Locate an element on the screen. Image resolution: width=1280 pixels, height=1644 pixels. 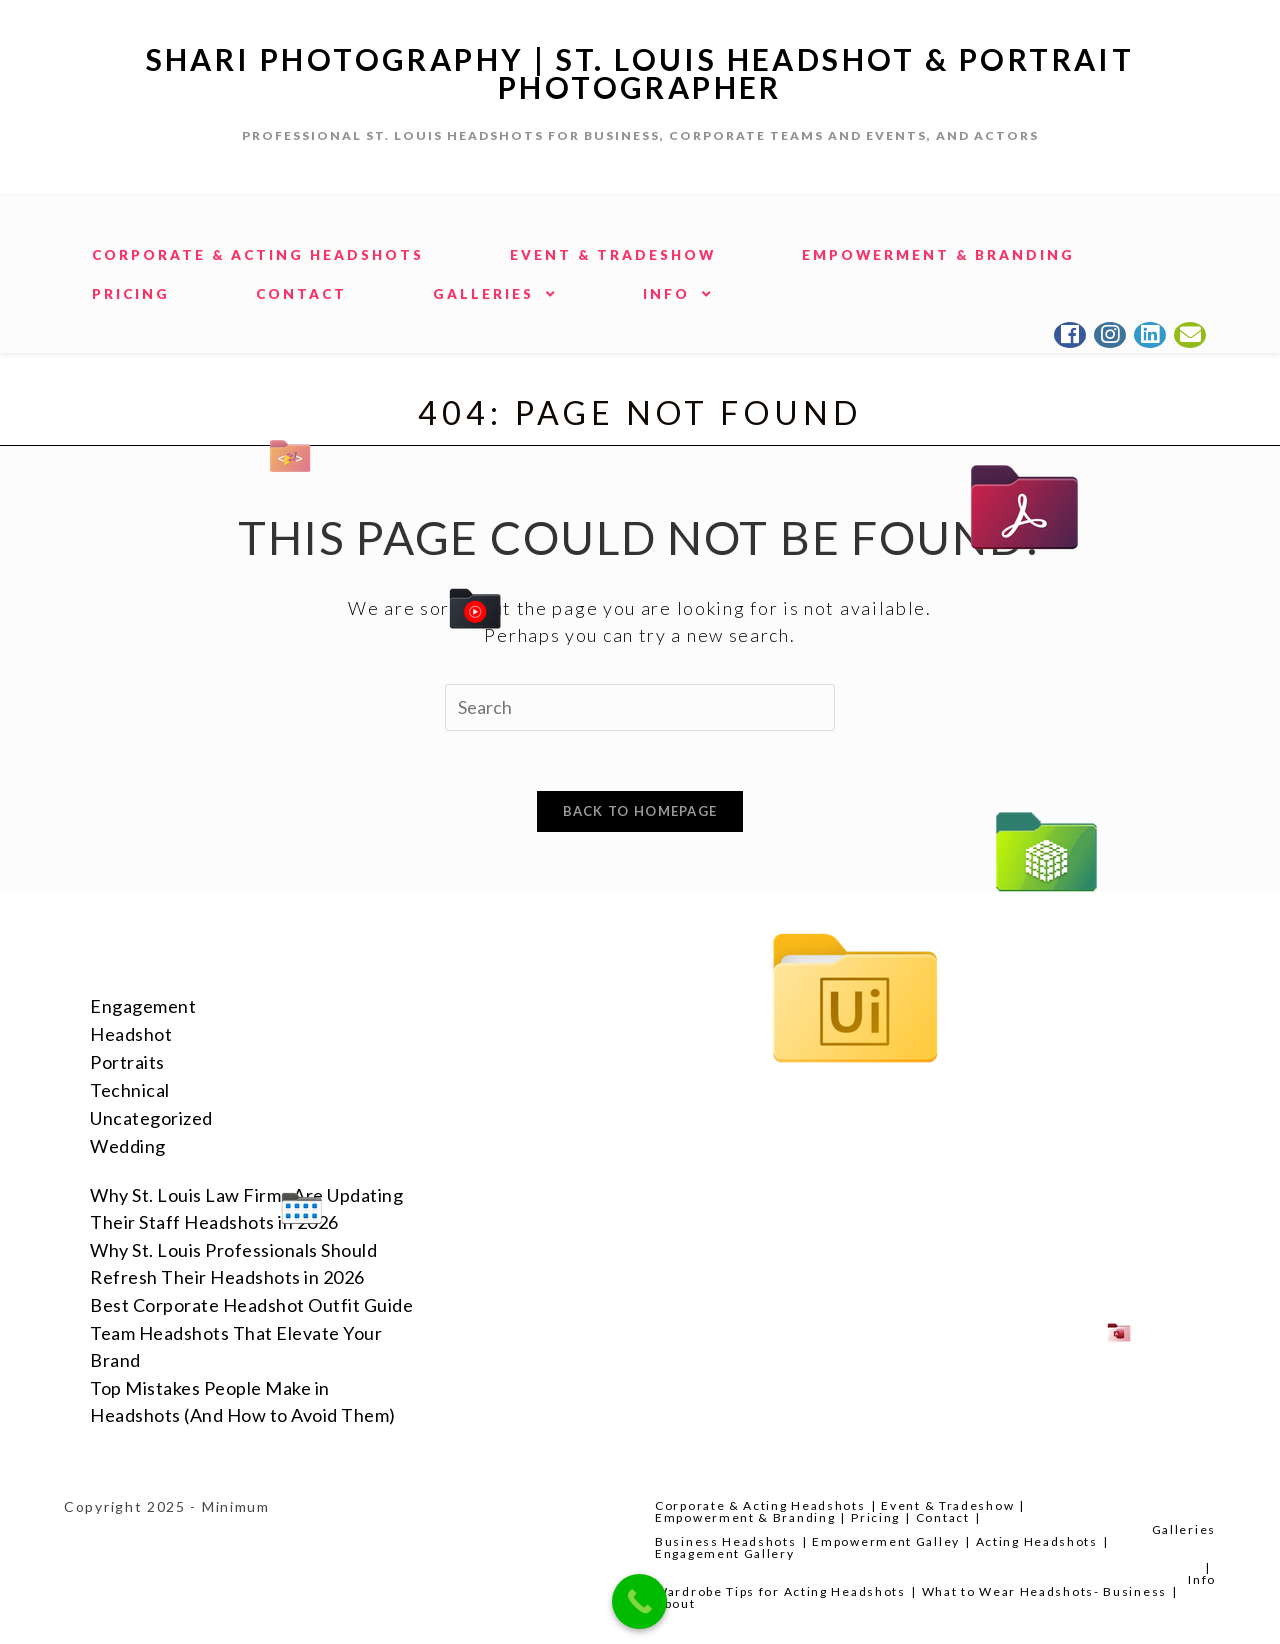
folder containing styled-components files is located at coordinates (290, 457).